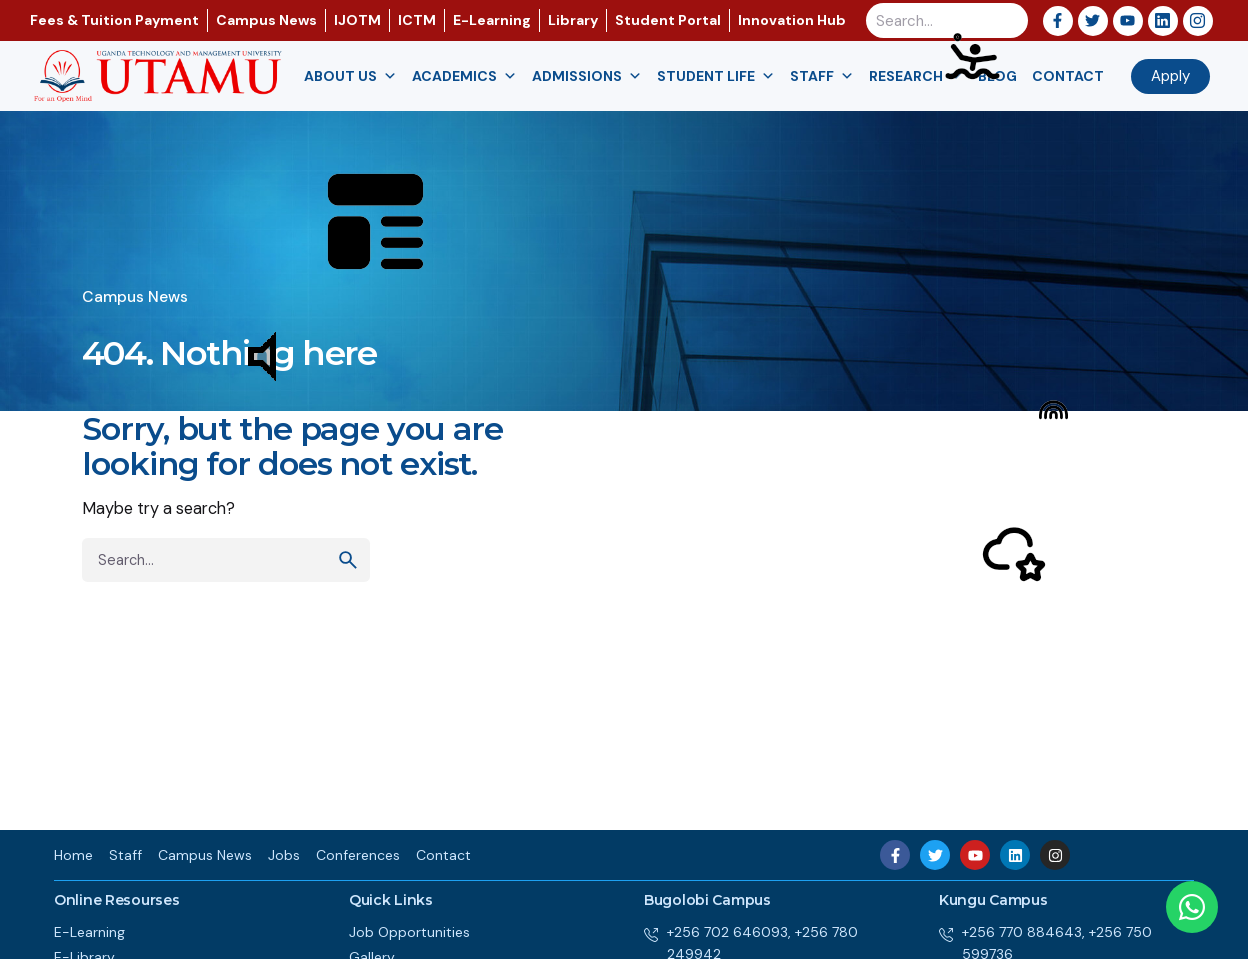 The image size is (1248, 959). Describe the element at coordinates (375, 221) in the screenshot. I see `access document templates` at that location.